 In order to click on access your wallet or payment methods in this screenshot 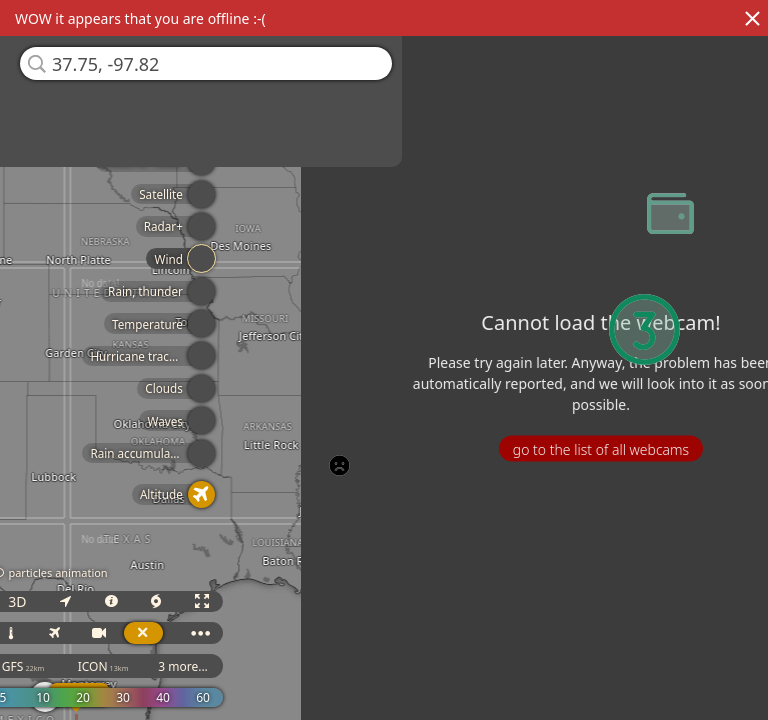, I will do `click(669, 215)`.